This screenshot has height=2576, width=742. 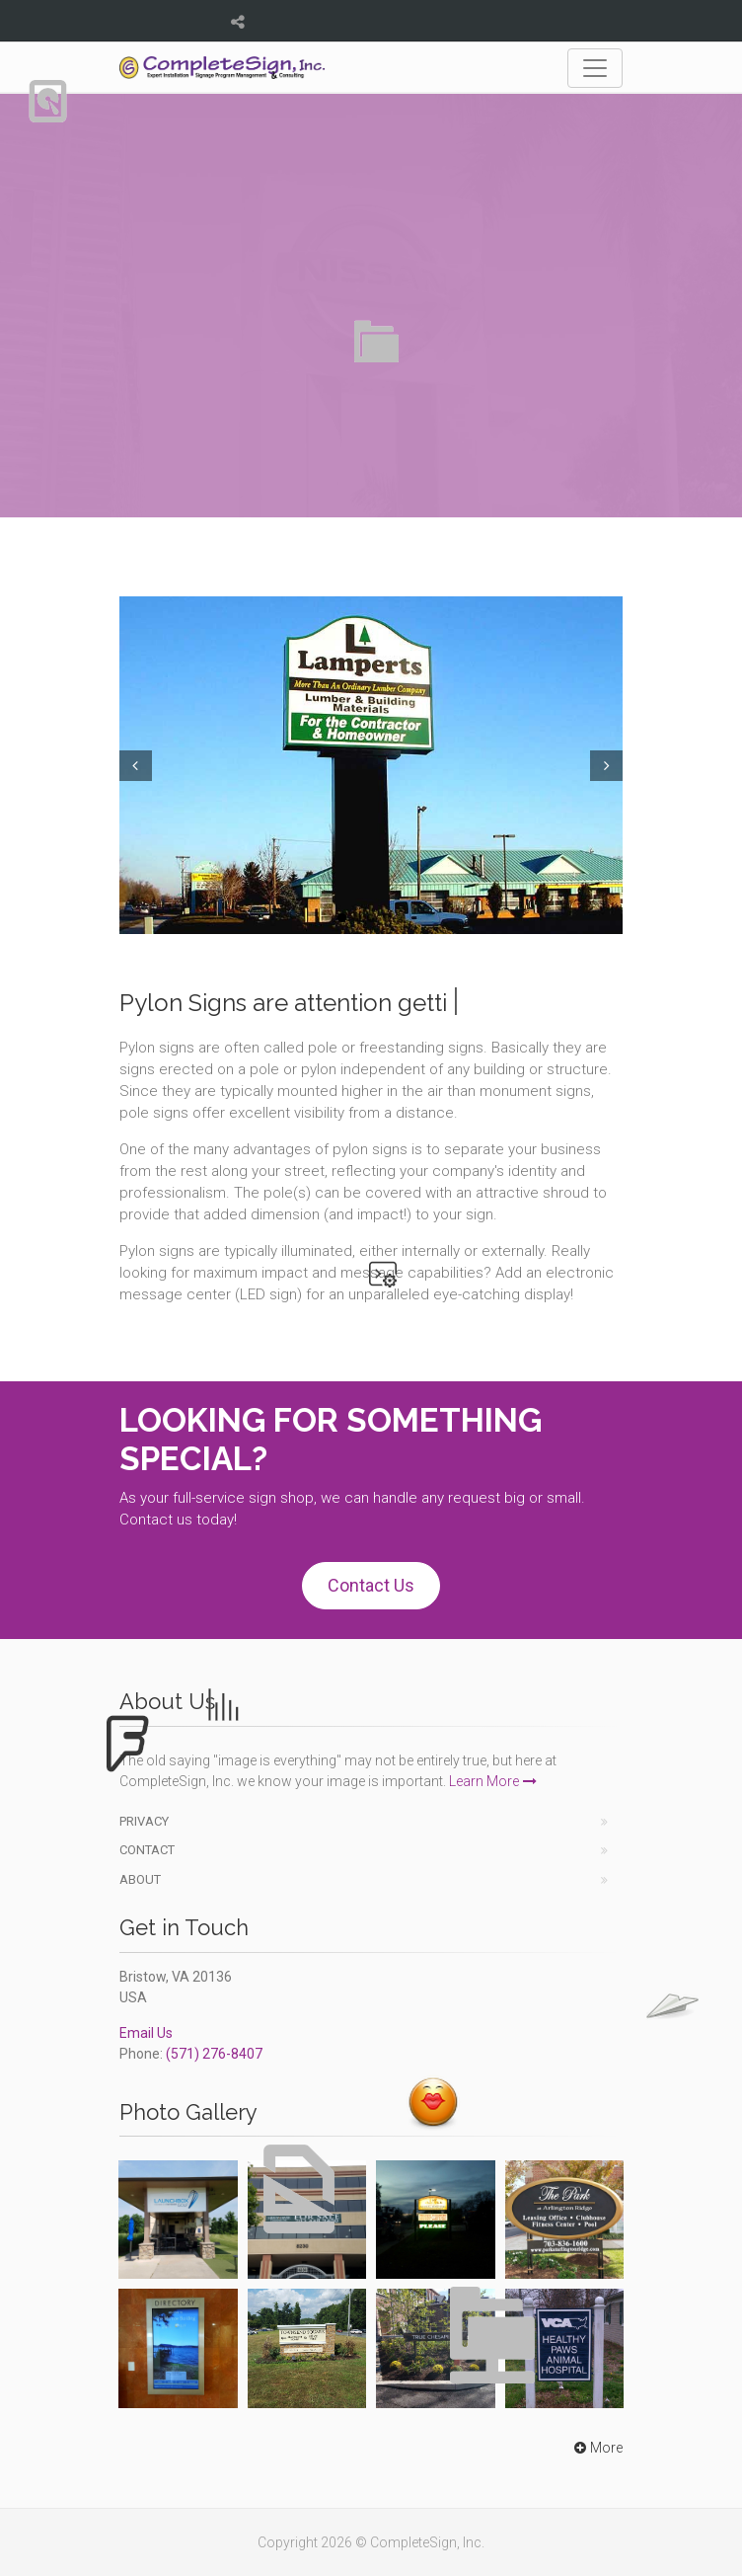 I want to click on open terminal preferences, so click(x=383, y=1274).